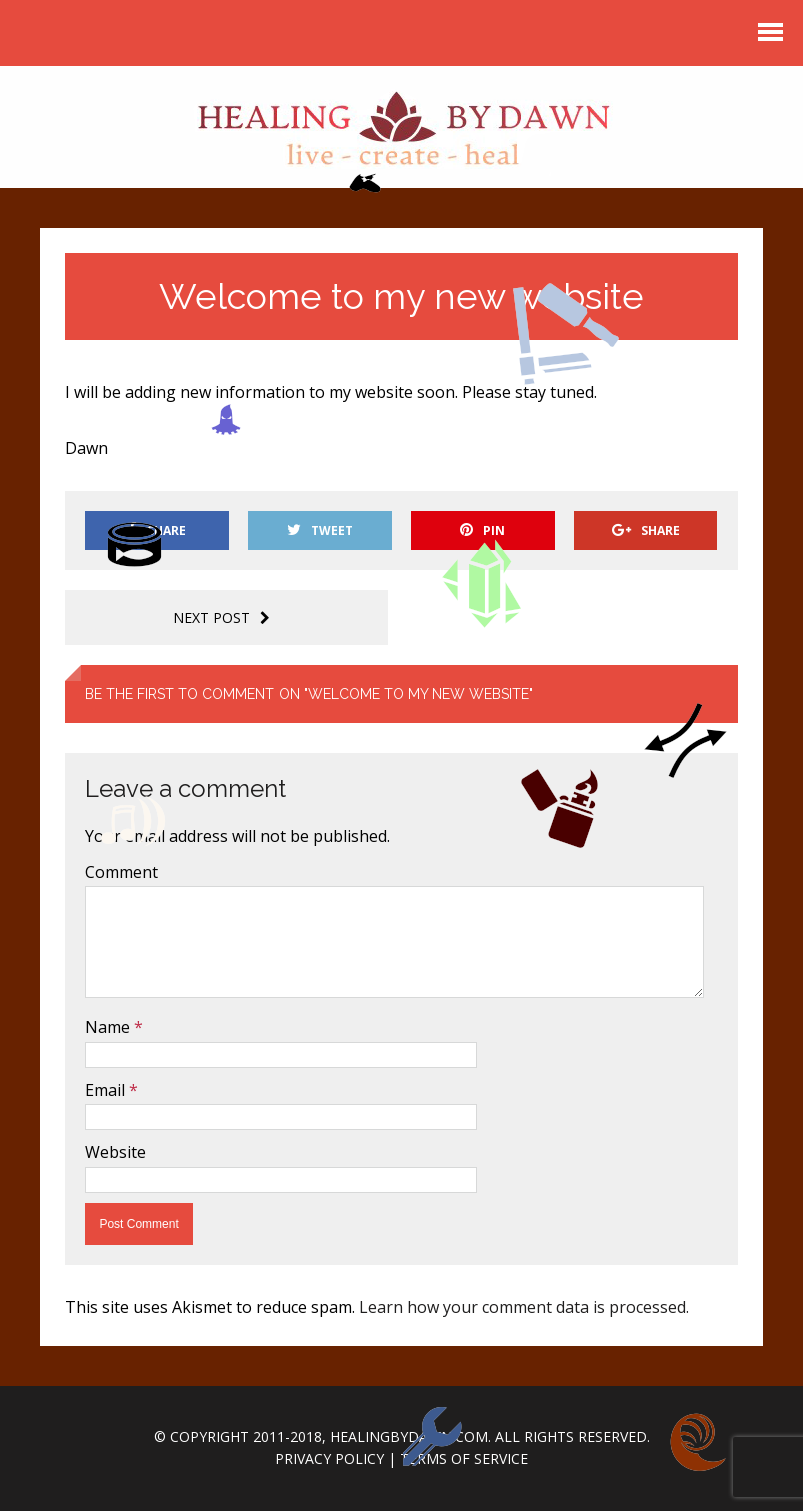 Image resolution: width=803 pixels, height=1511 pixels. Describe the element at coordinates (697, 1442) in the screenshot. I see `view internal horn anatomy or structure` at that location.